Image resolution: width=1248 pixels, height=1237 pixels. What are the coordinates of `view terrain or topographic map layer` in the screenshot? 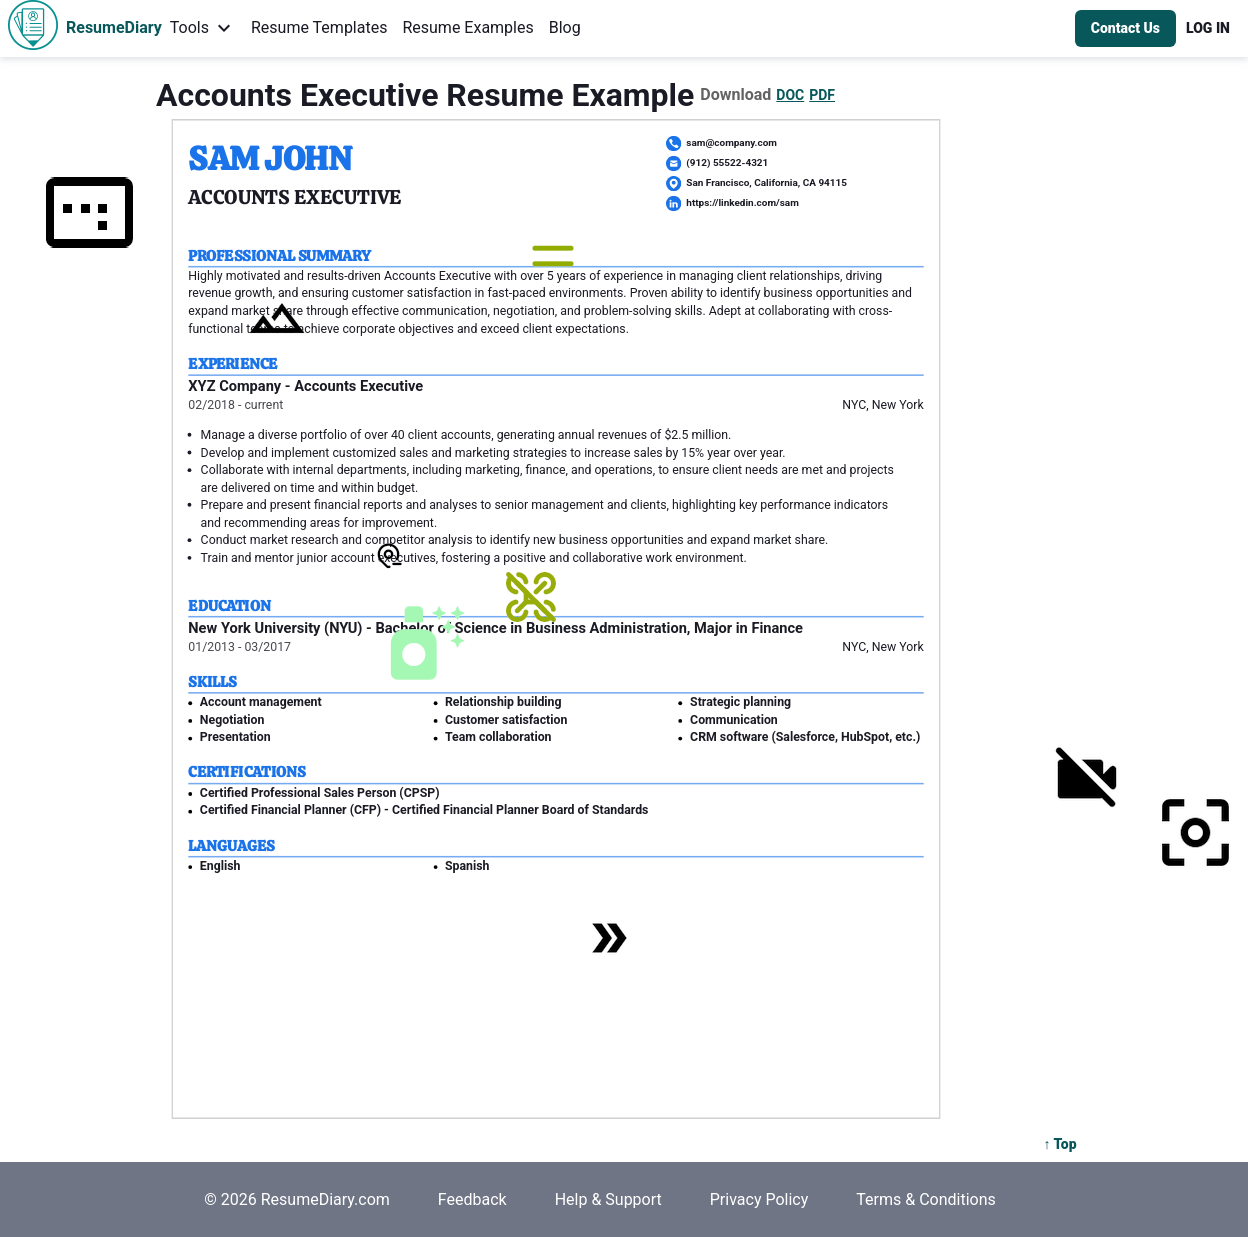 It's located at (277, 318).